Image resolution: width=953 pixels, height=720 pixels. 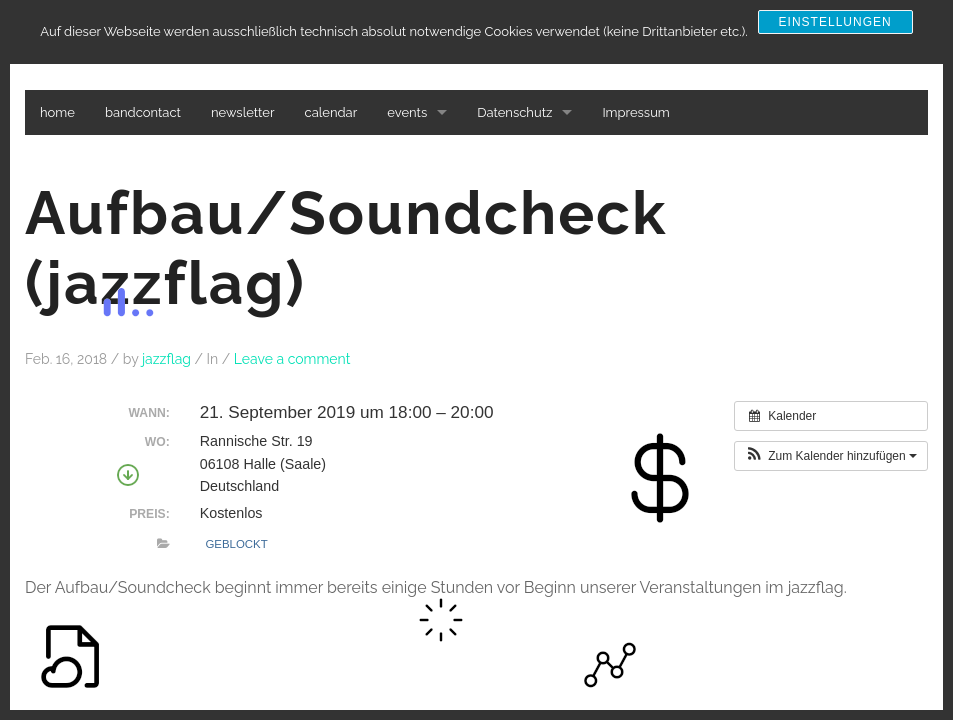 I want to click on access cloud-synced files, so click(x=72, y=656).